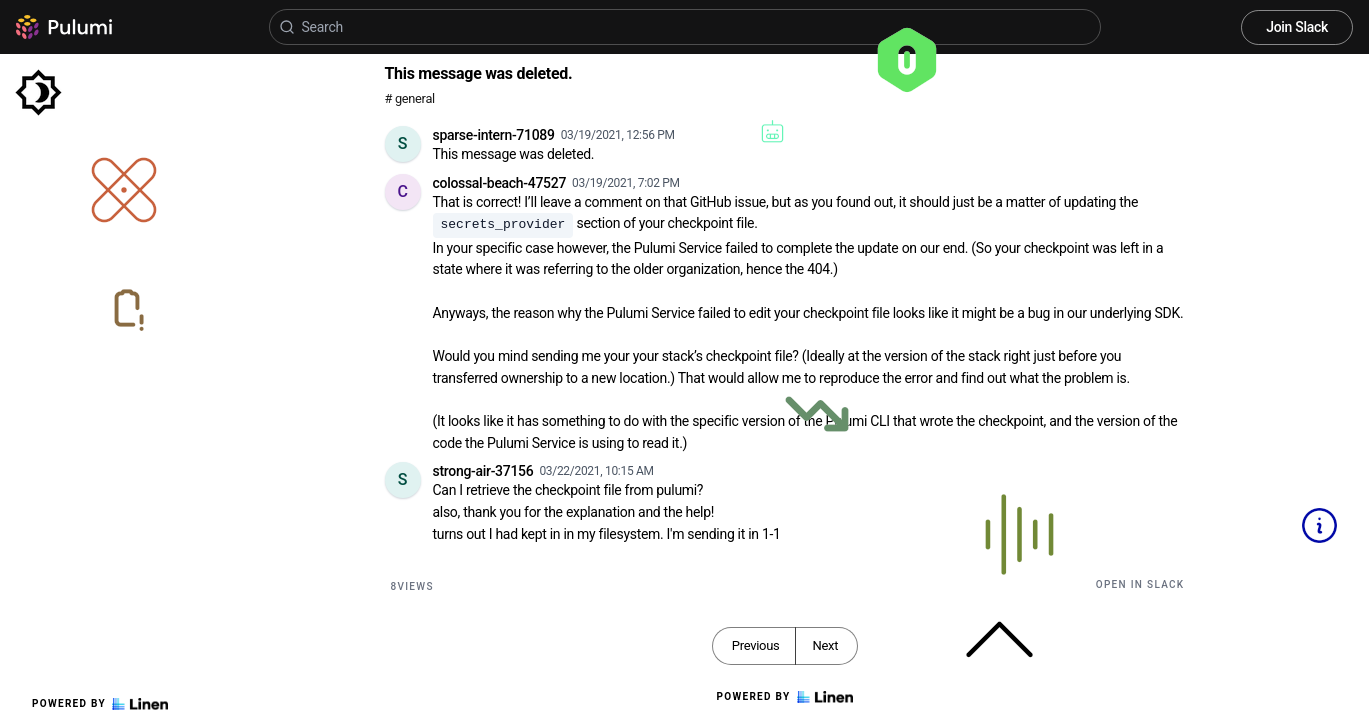 The width and height of the screenshot is (1369, 720). I want to click on access AI assistant or chatbot features, so click(772, 132).